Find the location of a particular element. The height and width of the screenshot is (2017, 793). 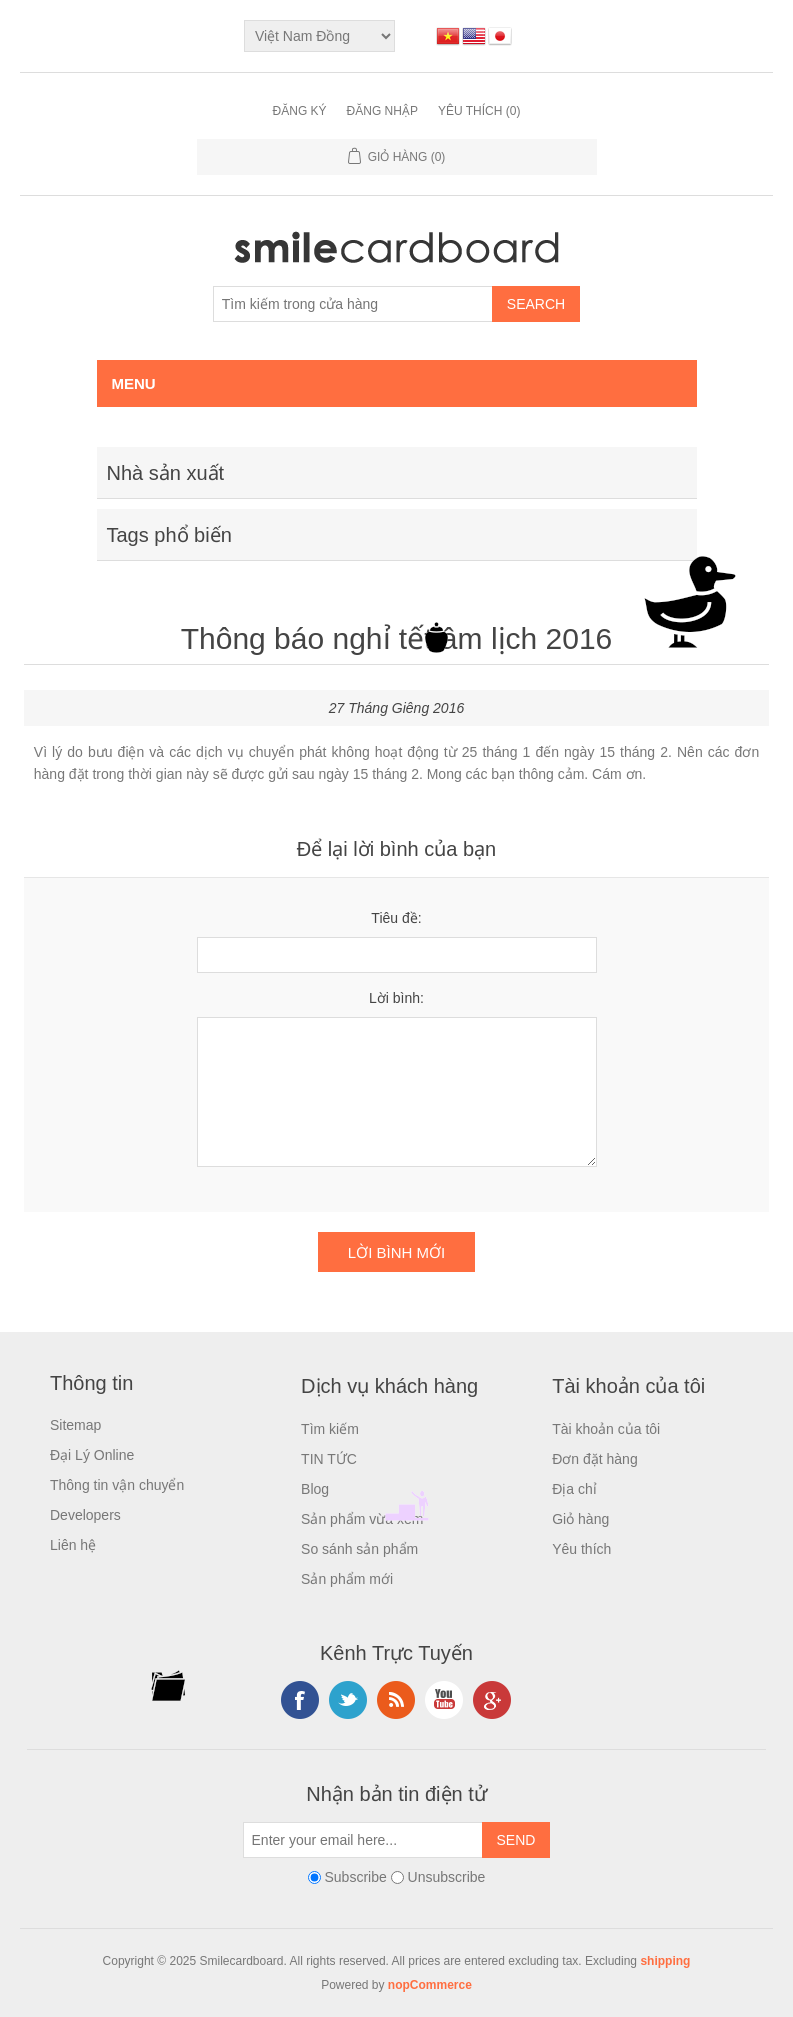

indicates third place ranking or bronze medal status is located at coordinates (407, 1499).